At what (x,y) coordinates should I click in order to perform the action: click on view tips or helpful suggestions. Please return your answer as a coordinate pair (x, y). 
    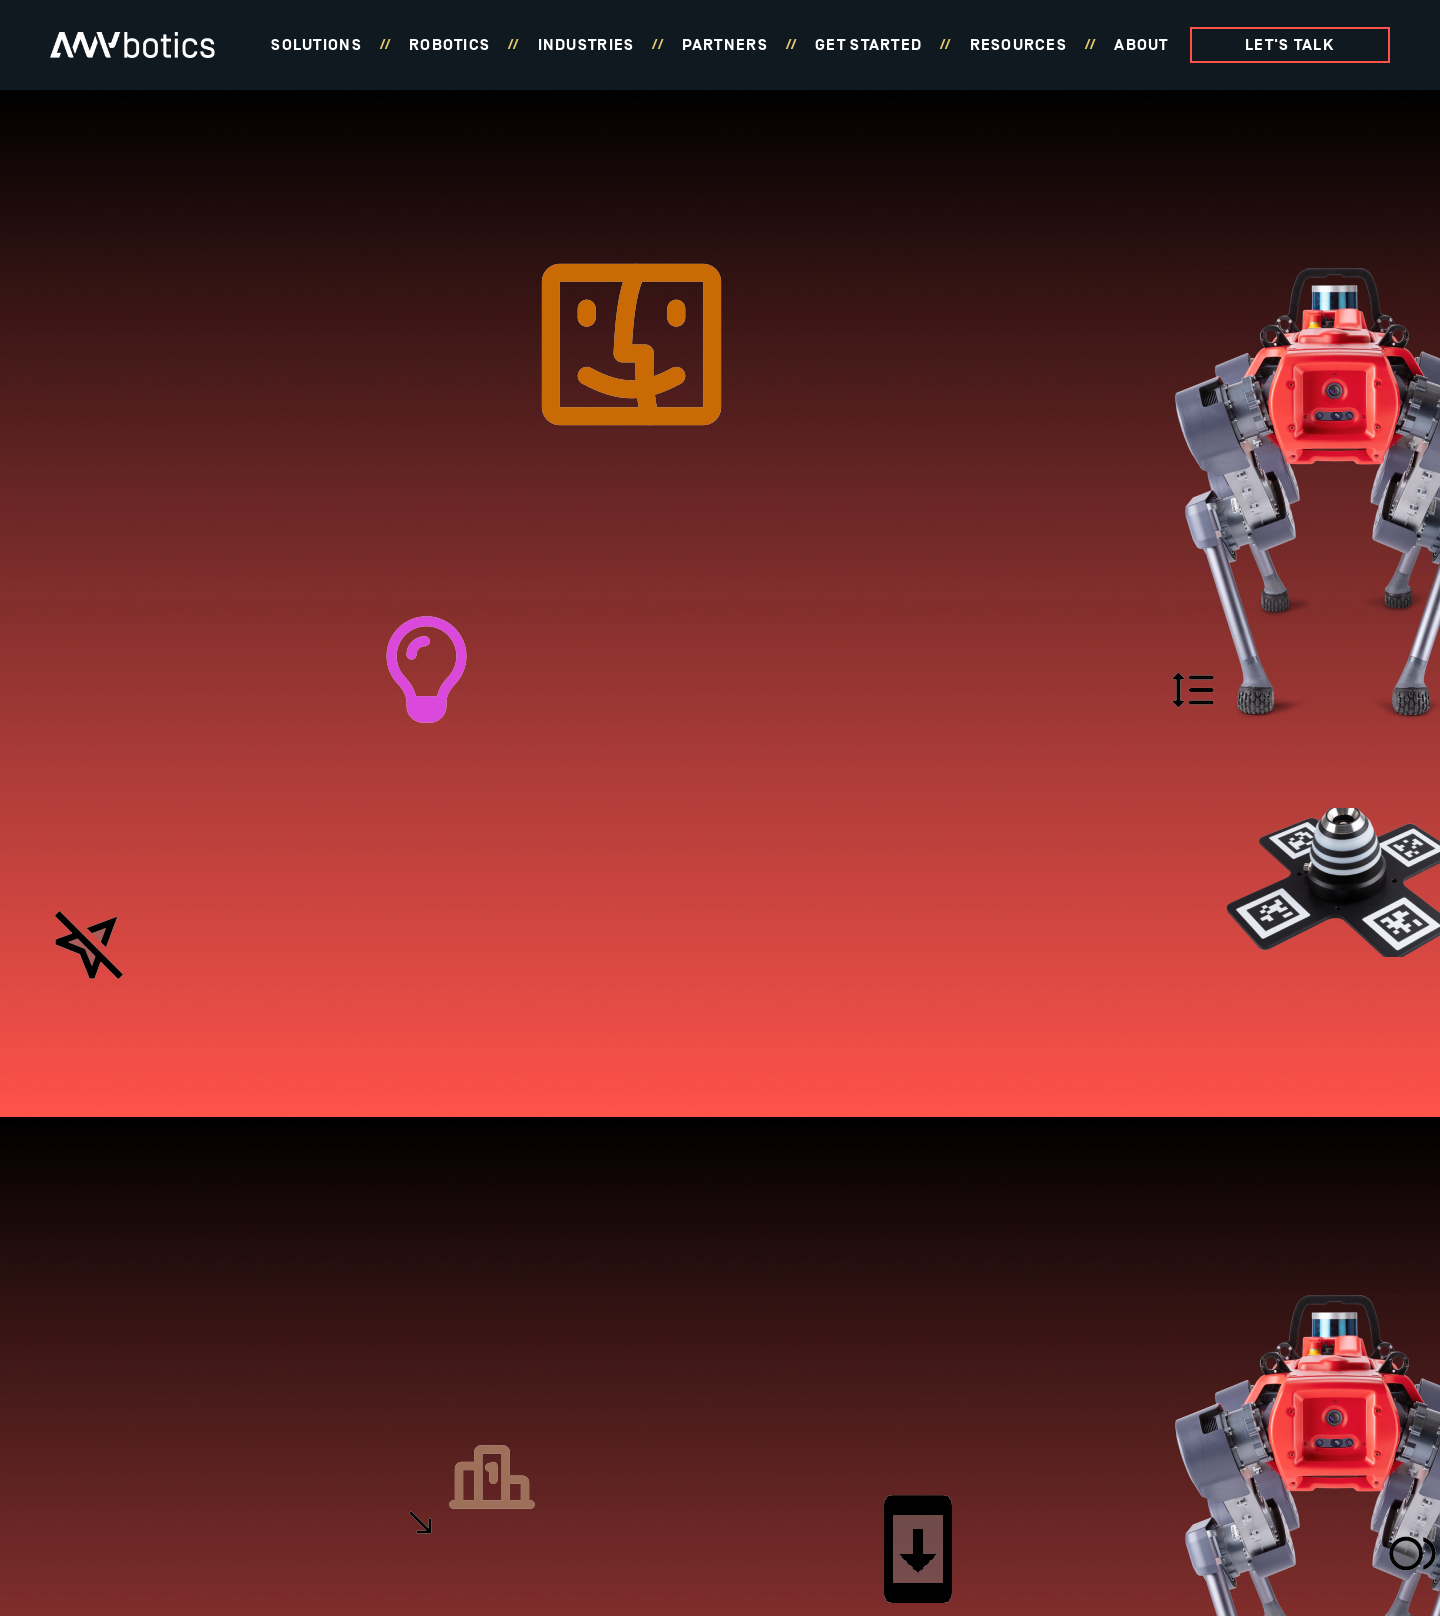
    Looking at the image, I should click on (426, 669).